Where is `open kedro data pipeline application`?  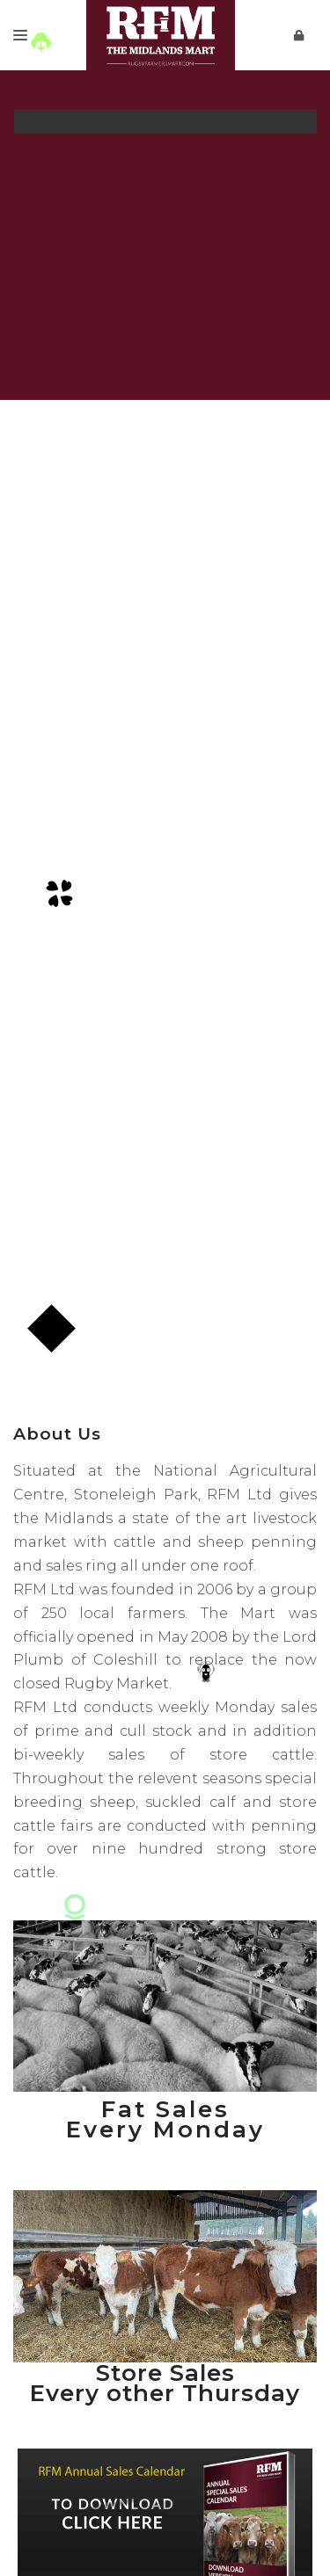 open kedro data pipeline application is located at coordinates (51, 1328).